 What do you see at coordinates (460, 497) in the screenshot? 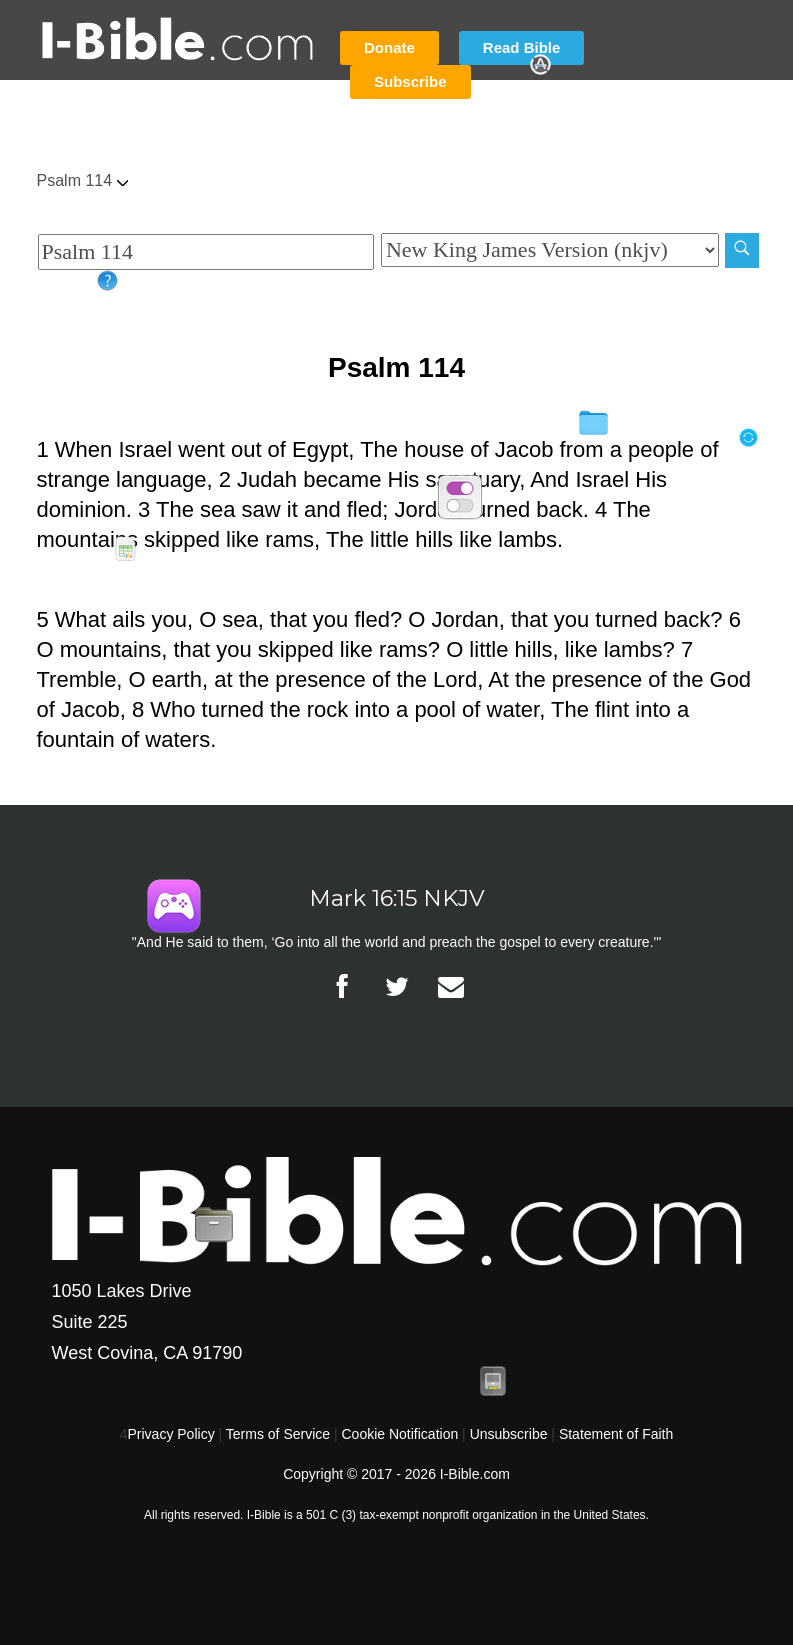
I see `open desktop preferences or settings` at bounding box center [460, 497].